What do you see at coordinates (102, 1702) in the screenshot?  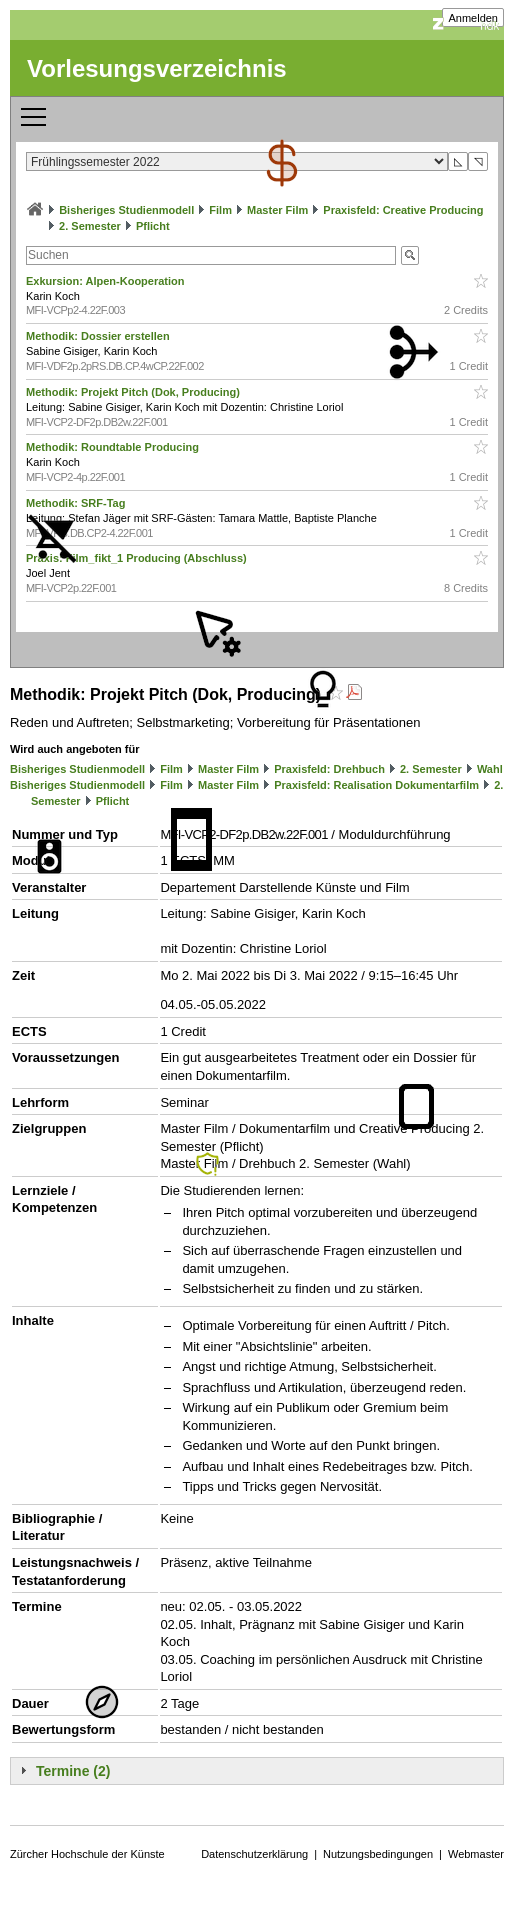 I see `access navigation or directions` at bounding box center [102, 1702].